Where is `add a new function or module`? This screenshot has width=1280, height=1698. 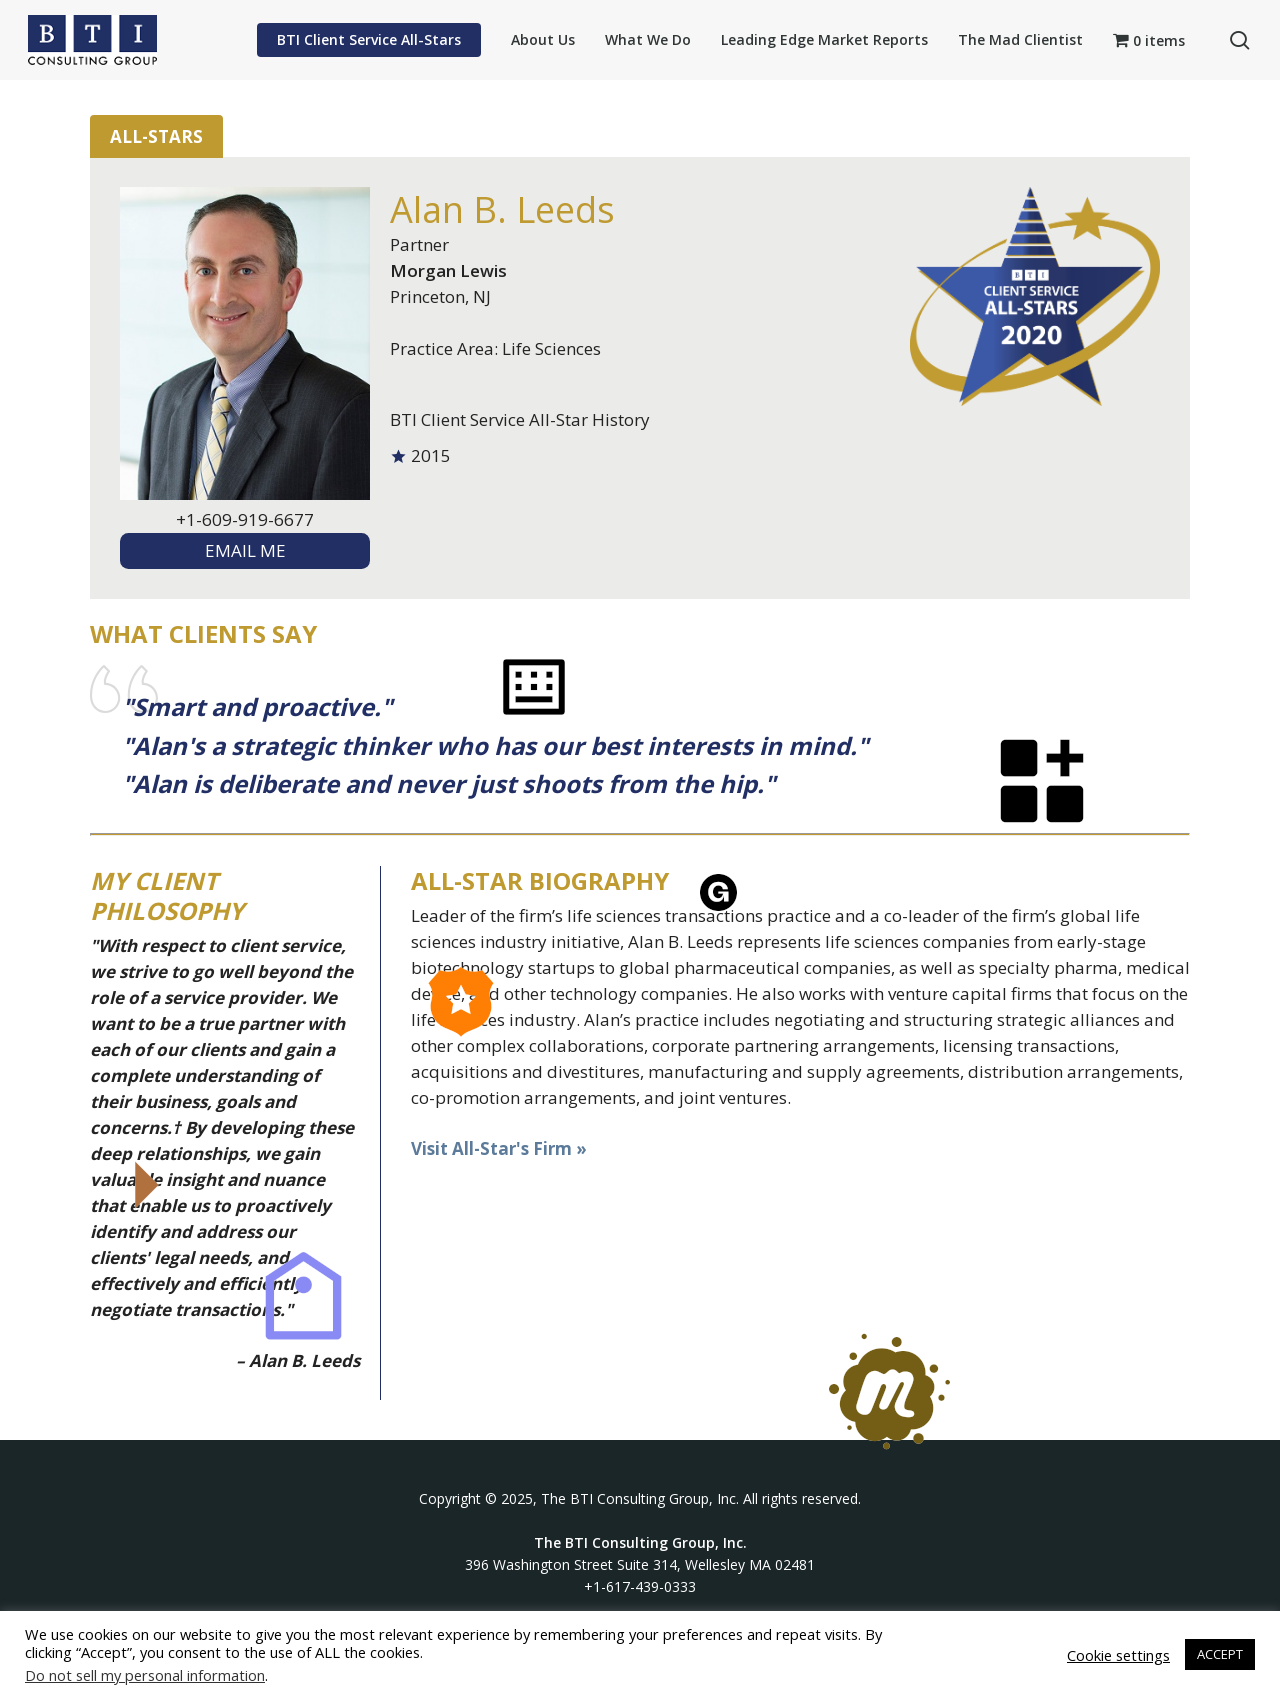 add a new function or module is located at coordinates (1042, 781).